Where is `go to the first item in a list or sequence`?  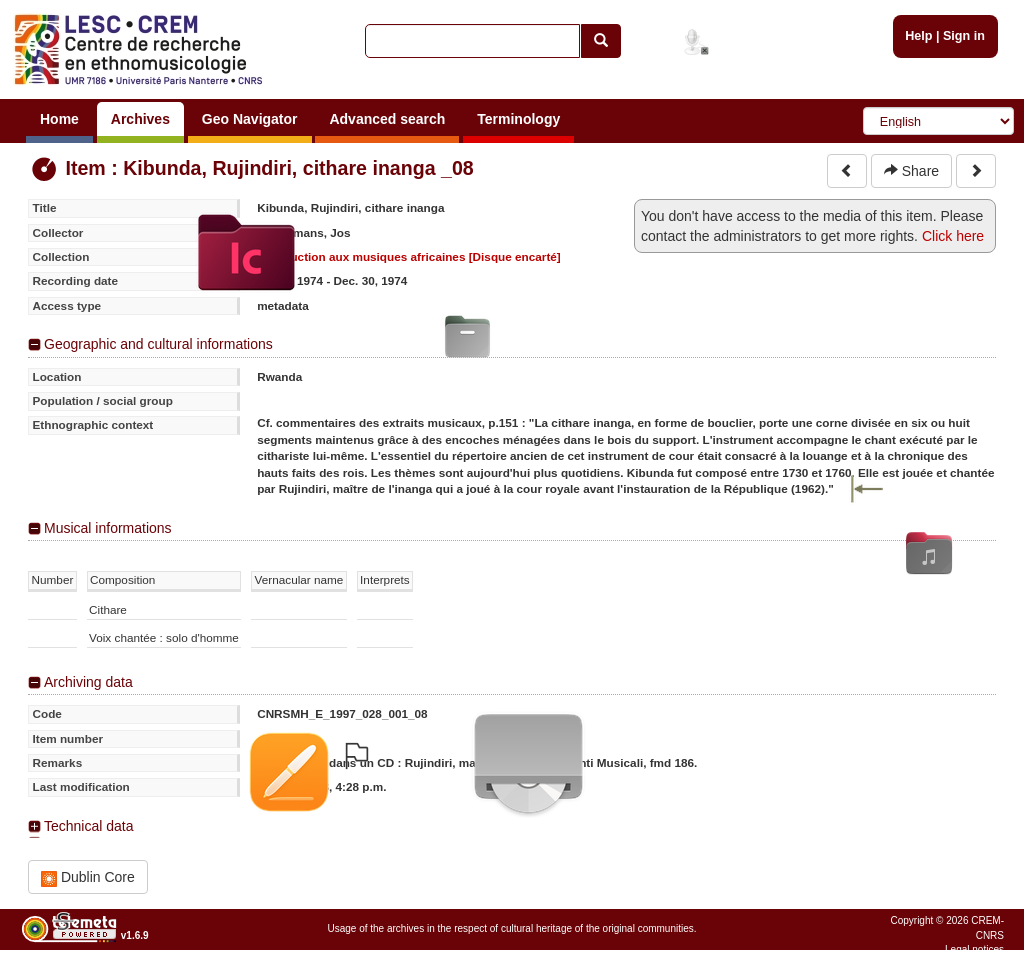
go to the first item in a list or sequence is located at coordinates (867, 489).